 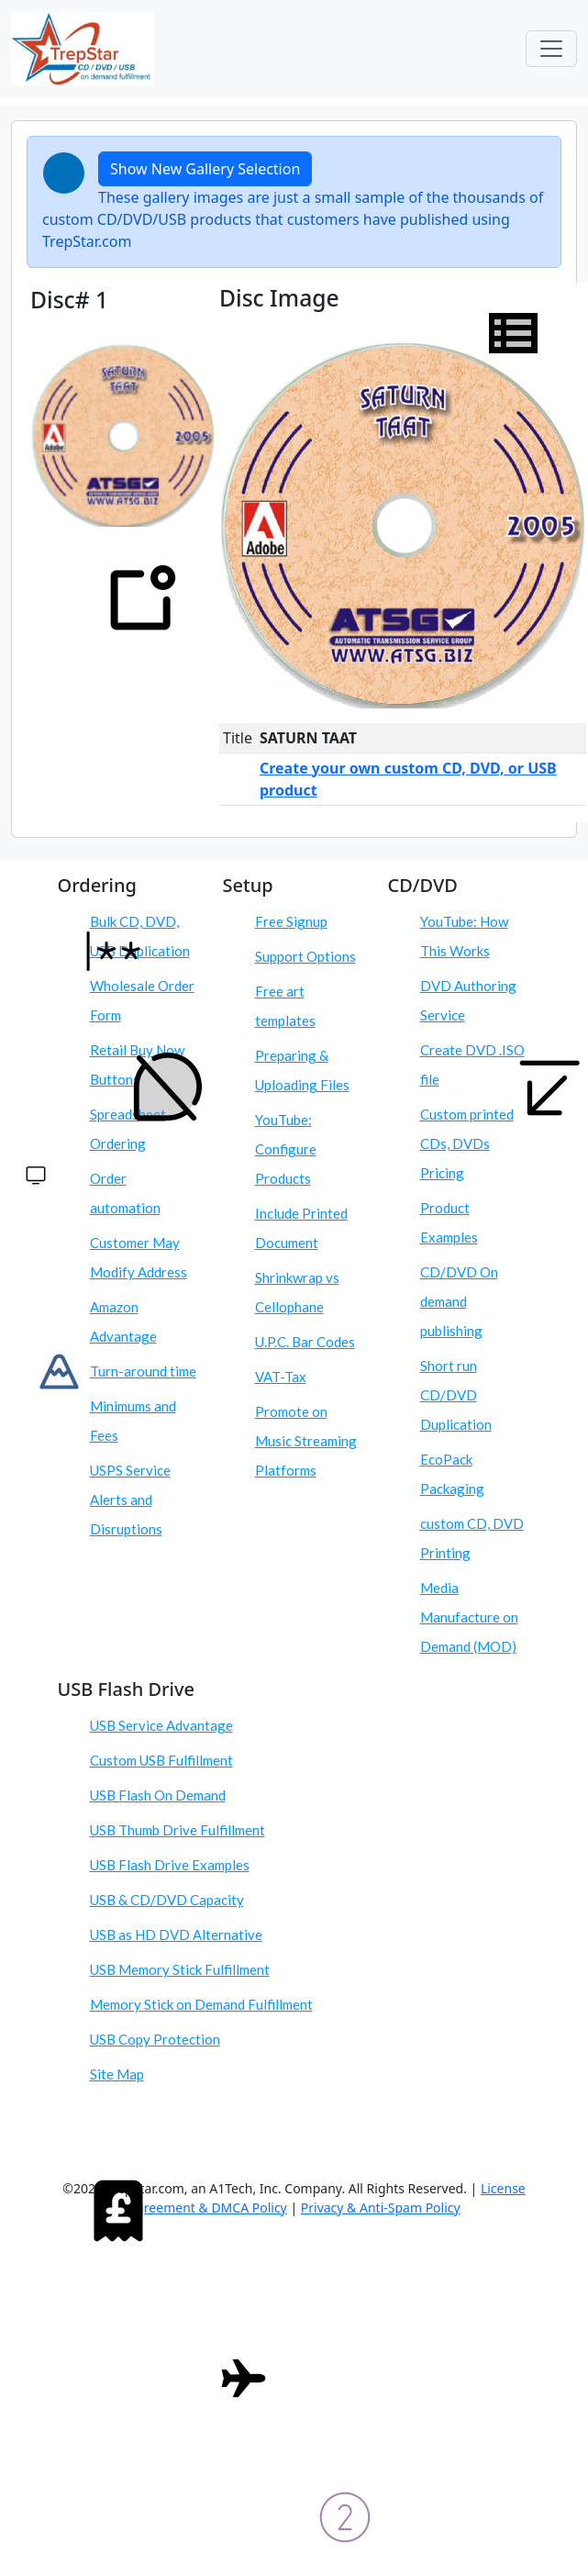 What do you see at coordinates (166, 1087) in the screenshot?
I see `mute or disable chat notifications` at bounding box center [166, 1087].